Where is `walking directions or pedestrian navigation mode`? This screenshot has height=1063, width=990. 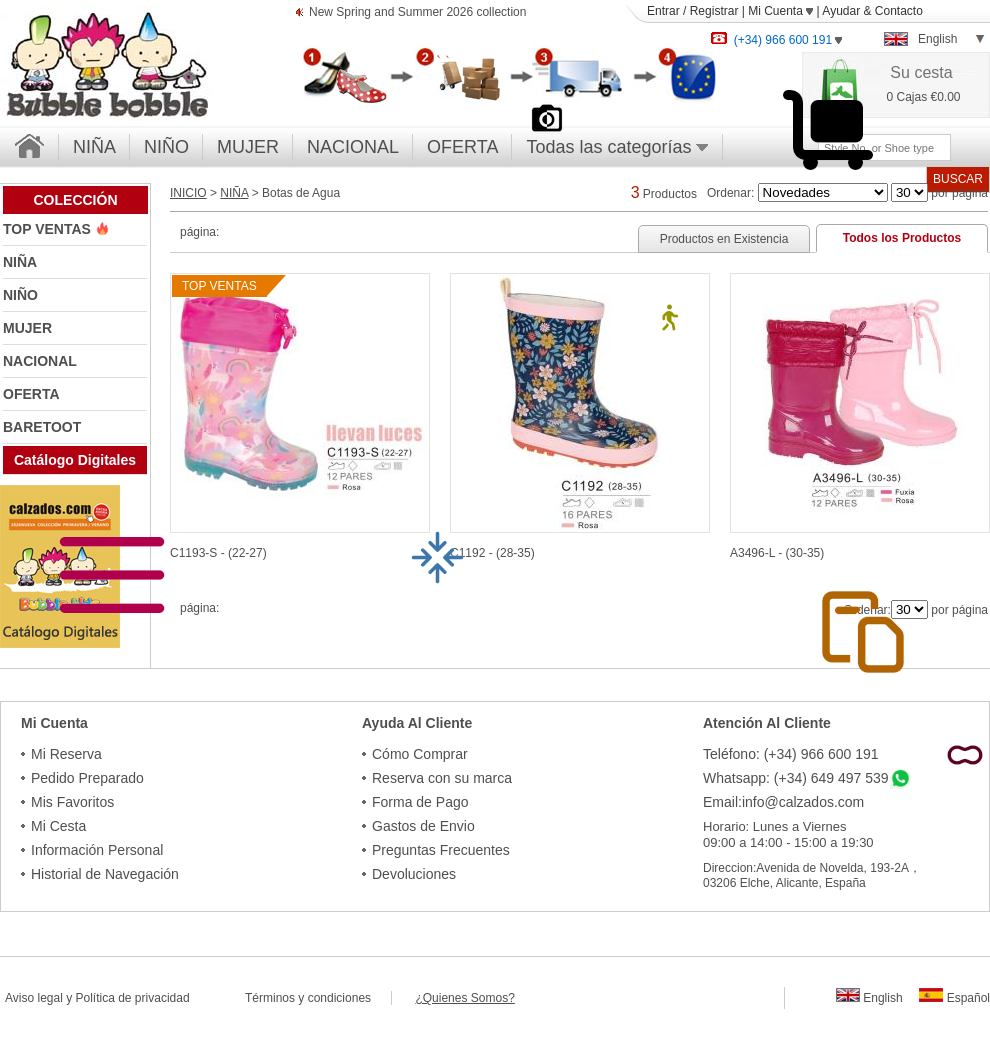 walking directions or pedestrian navigation mode is located at coordinates (669, 317).